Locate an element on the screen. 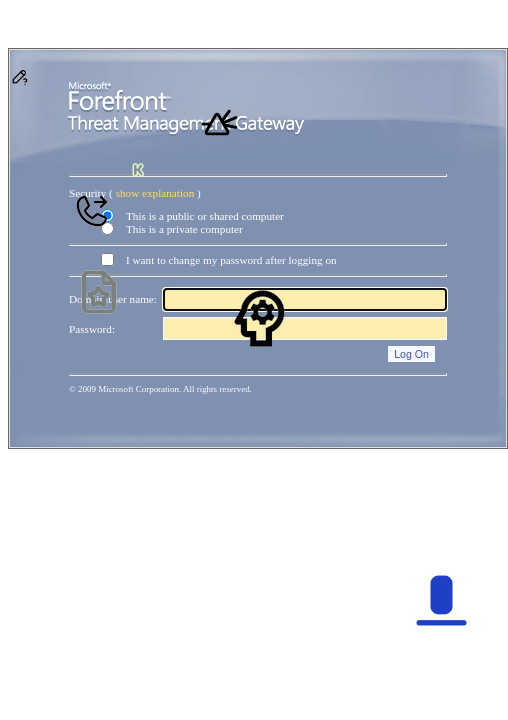 The image size is (508, 720). mark a file as favorite is located at coordinates (99, 292).